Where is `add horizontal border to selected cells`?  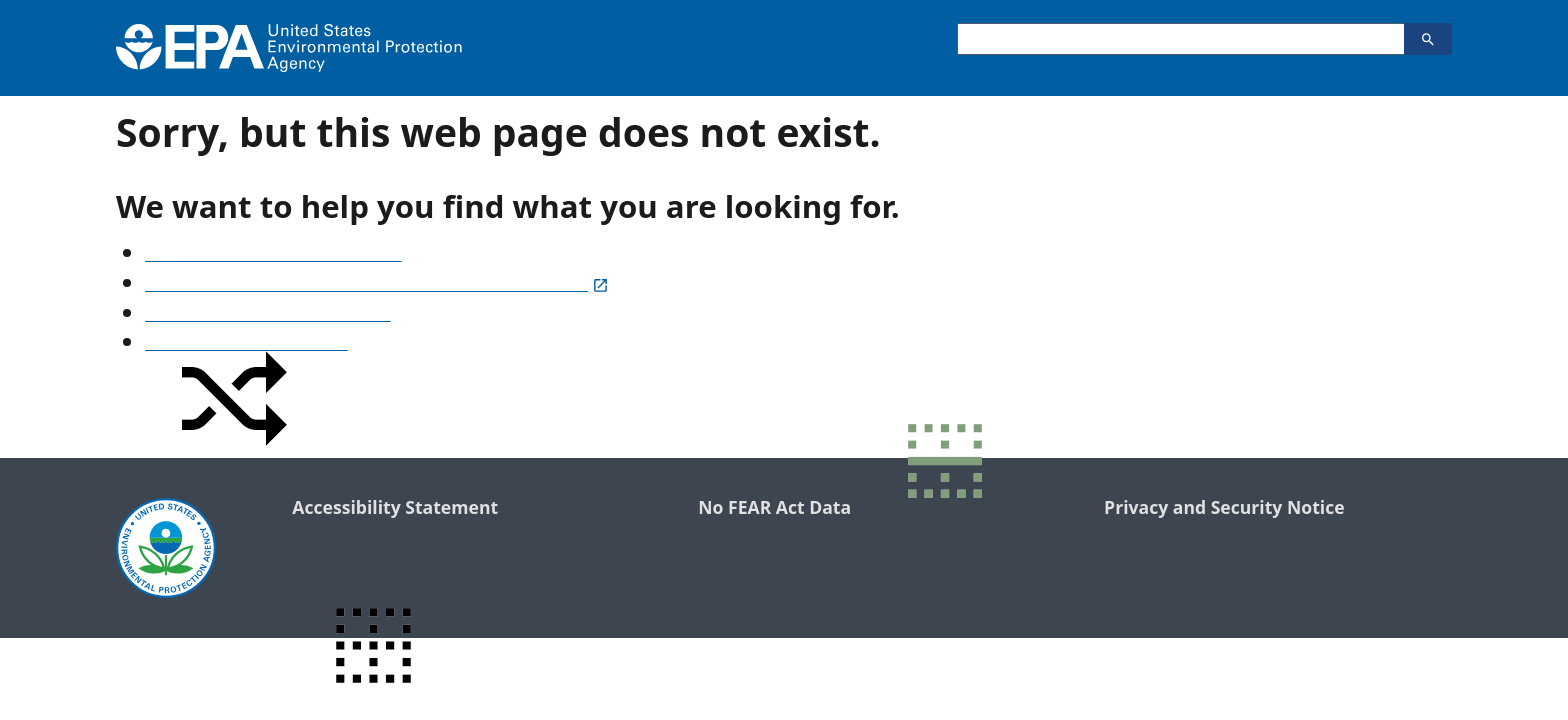 add horizontal border to selected cells is located at coordinates (945, 461).